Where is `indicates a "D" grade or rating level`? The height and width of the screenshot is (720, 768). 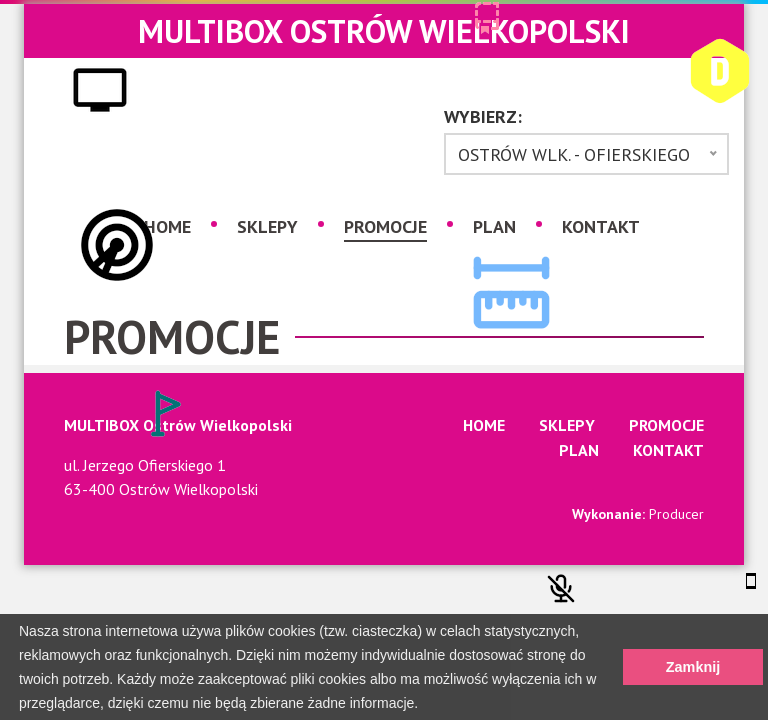
indicates a "D" grade or rating level is located at coordinates (720, 71).